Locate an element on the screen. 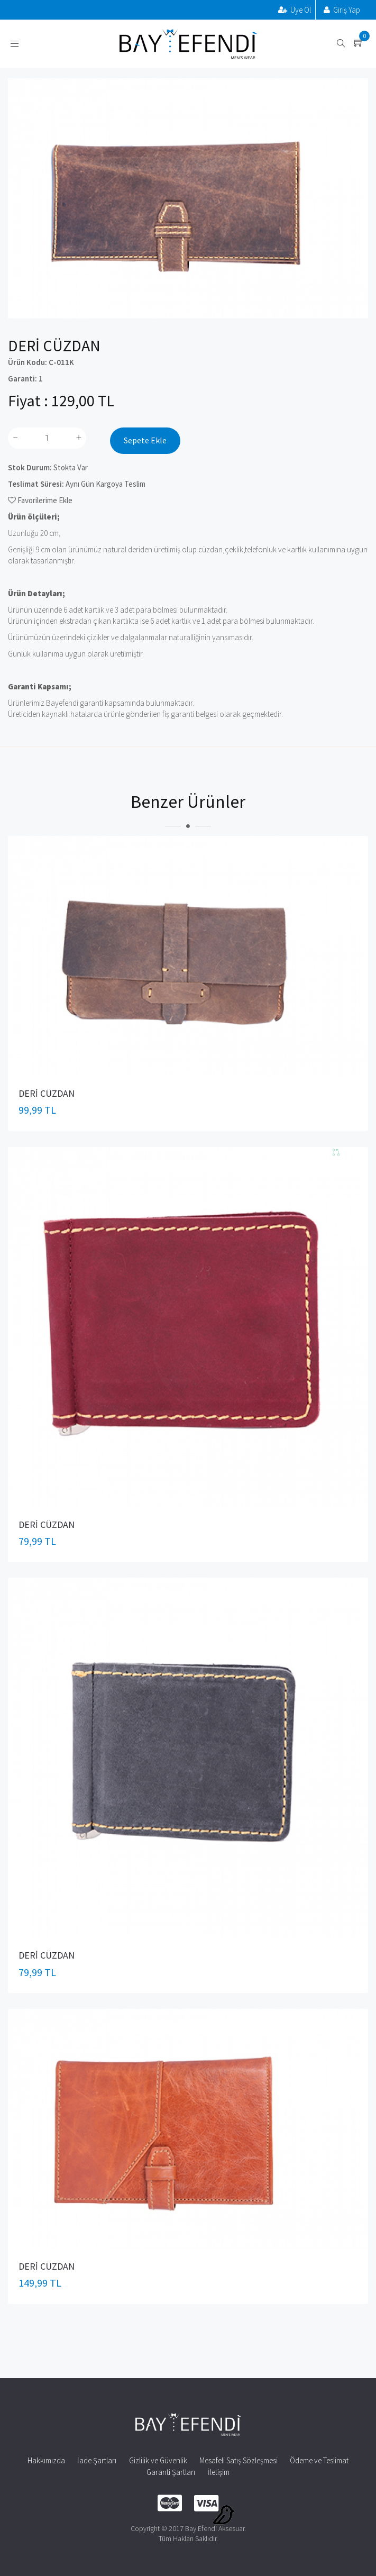 Image resolution: width=376 pixels, height=2576 pixels. create a new pull request is located at coordinates (336, 1152).